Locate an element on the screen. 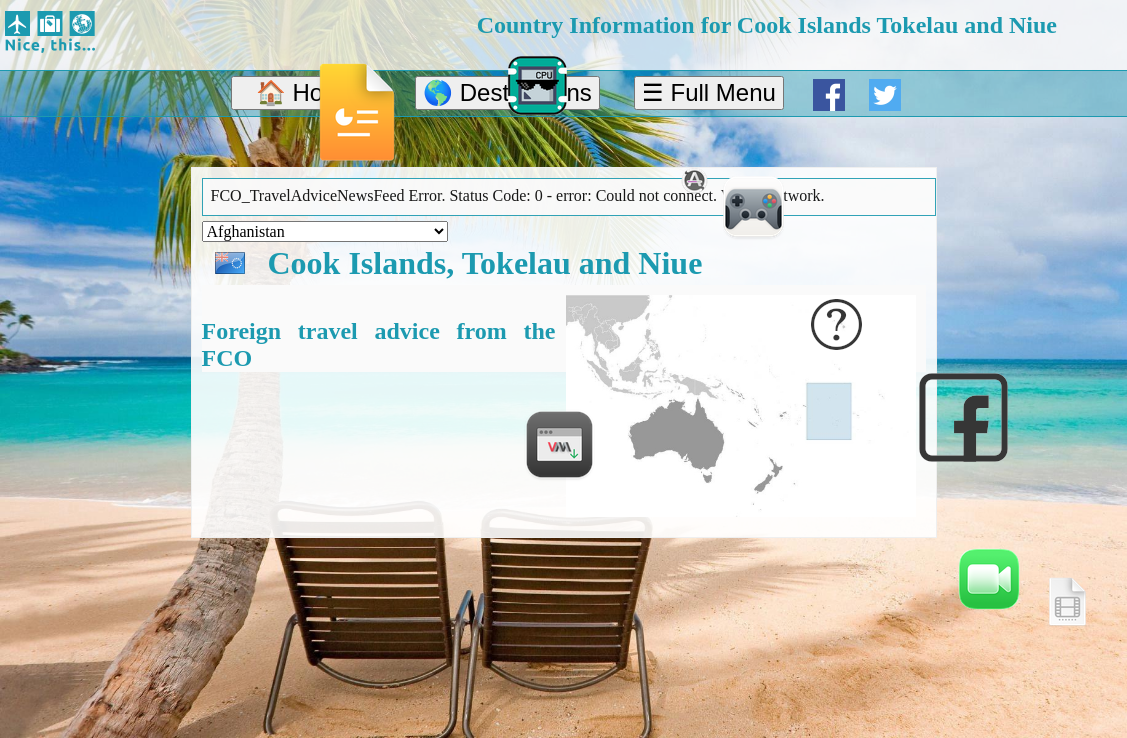  configure virtual machine installation settings is located at coordinates (559, 444).